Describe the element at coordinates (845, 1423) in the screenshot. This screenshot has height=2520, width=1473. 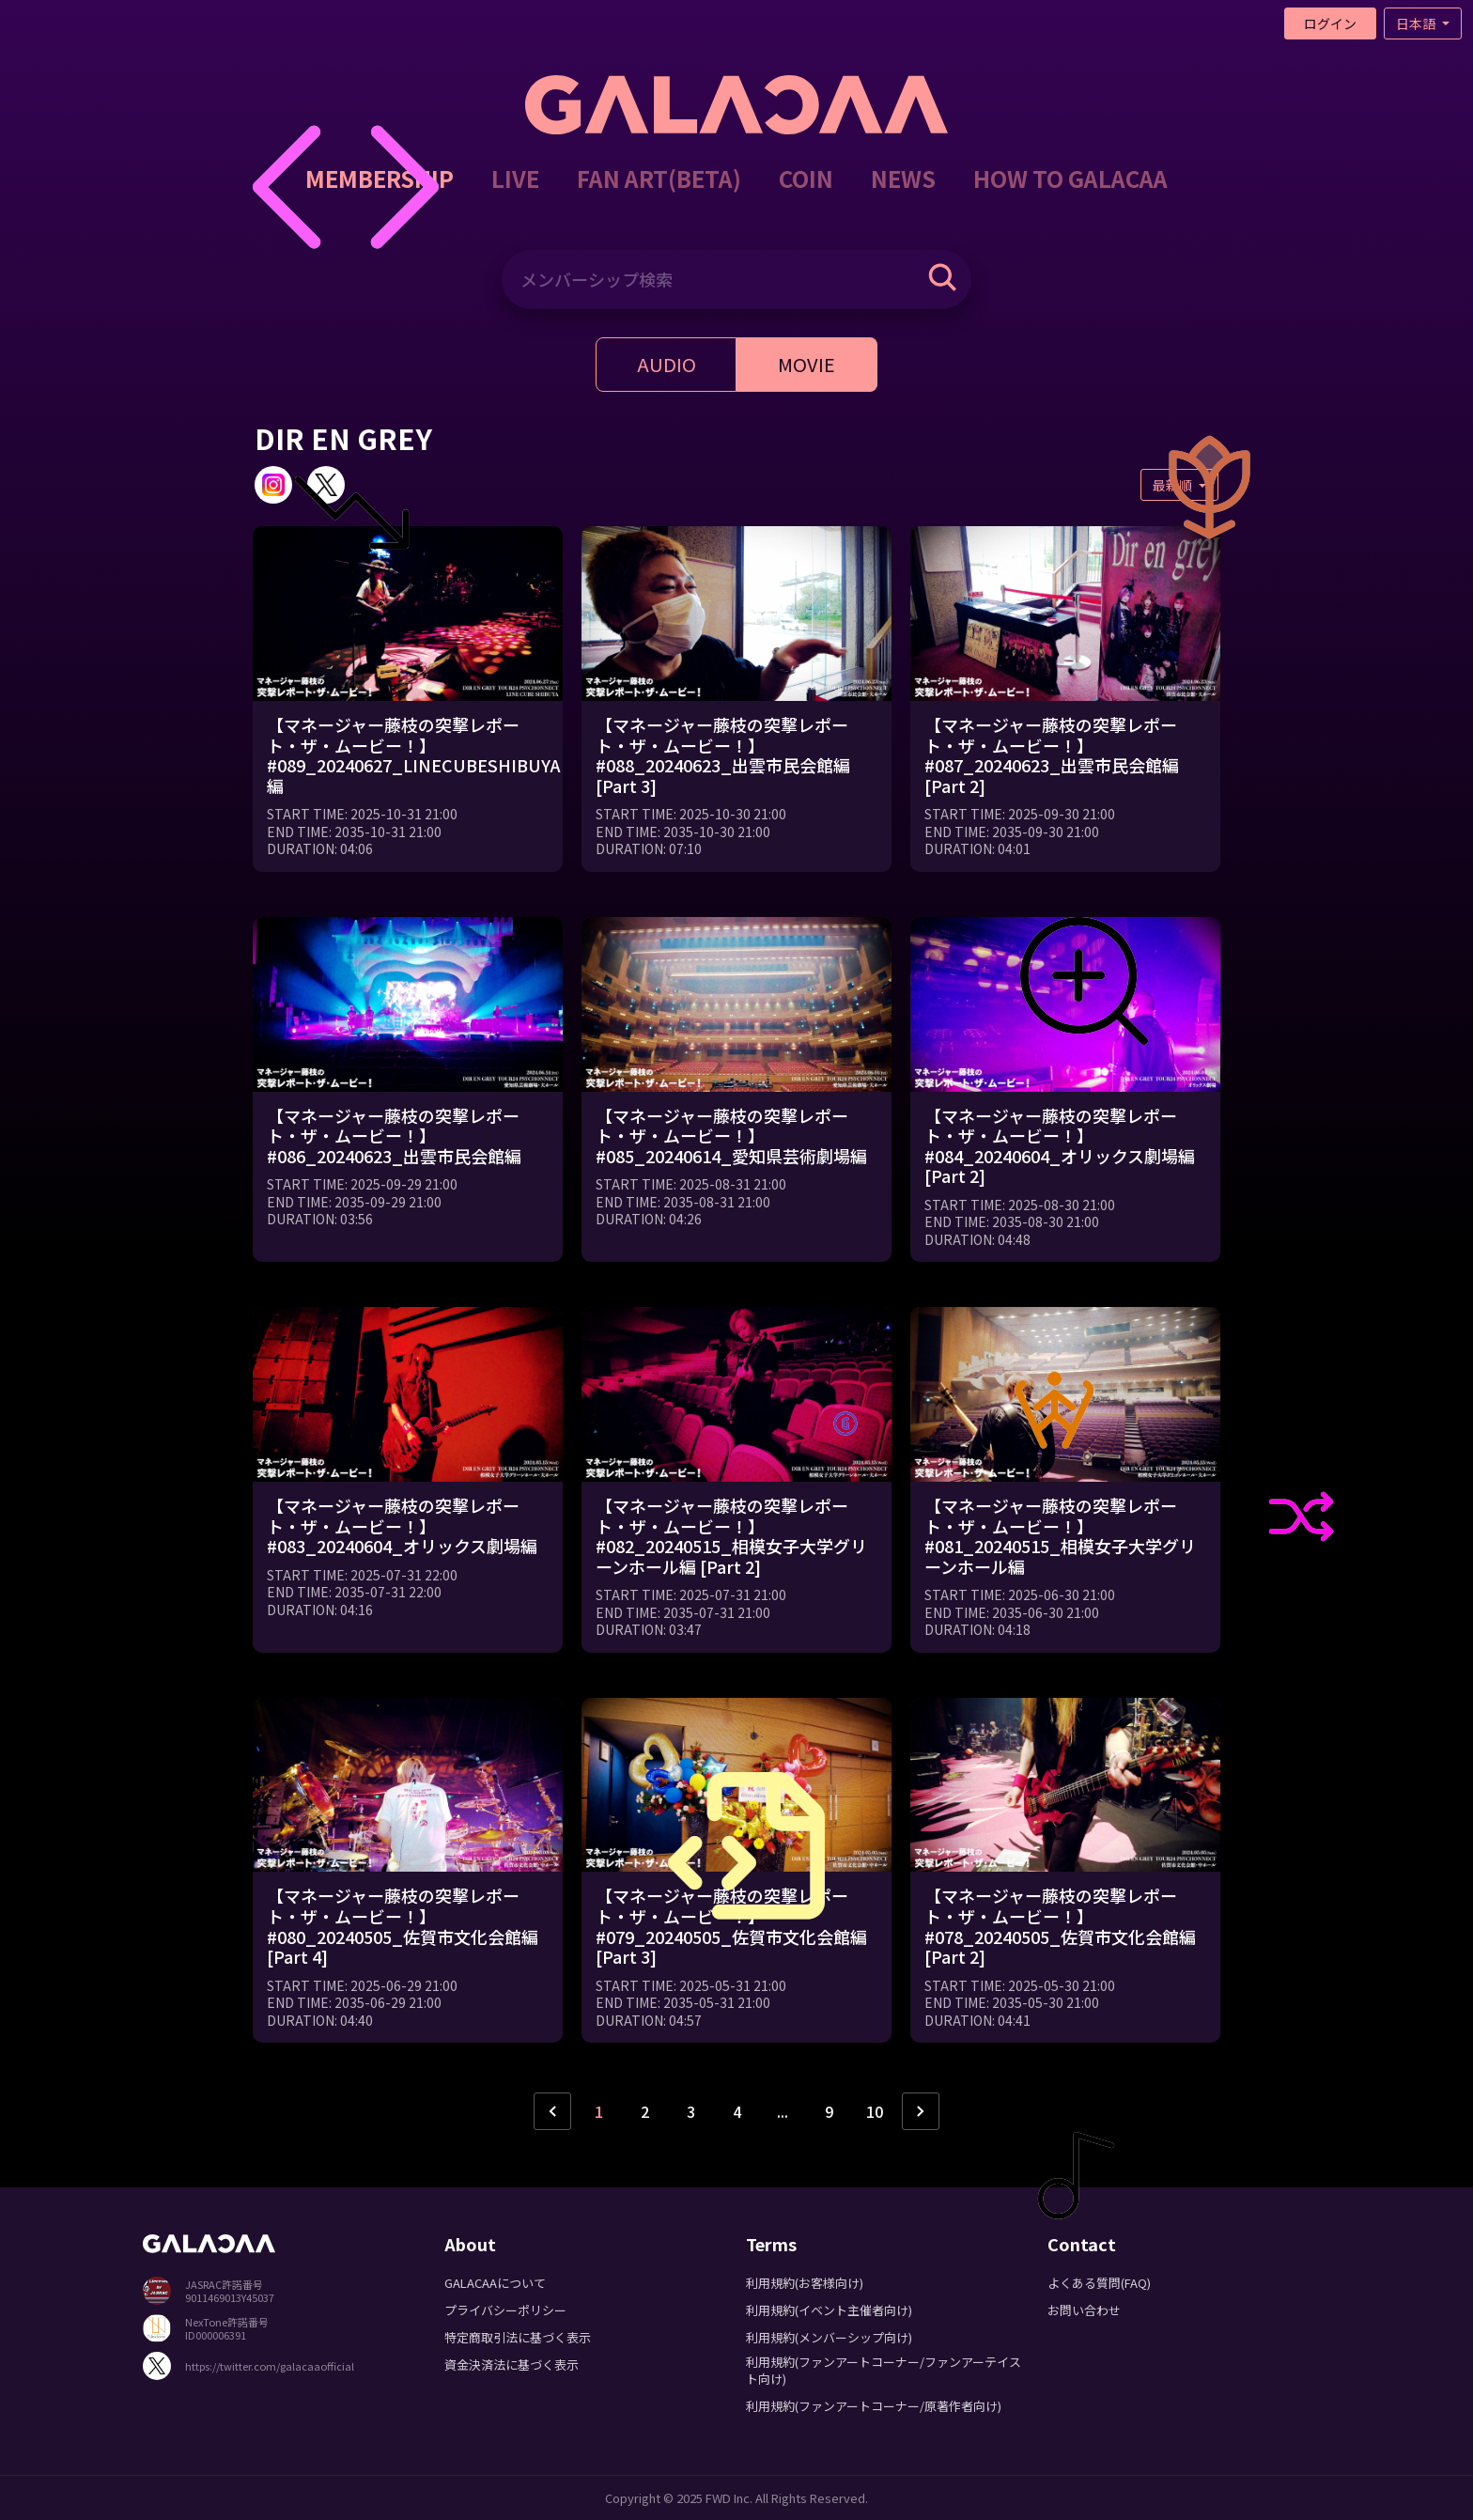
I see `google account or google-related feature` at that location.